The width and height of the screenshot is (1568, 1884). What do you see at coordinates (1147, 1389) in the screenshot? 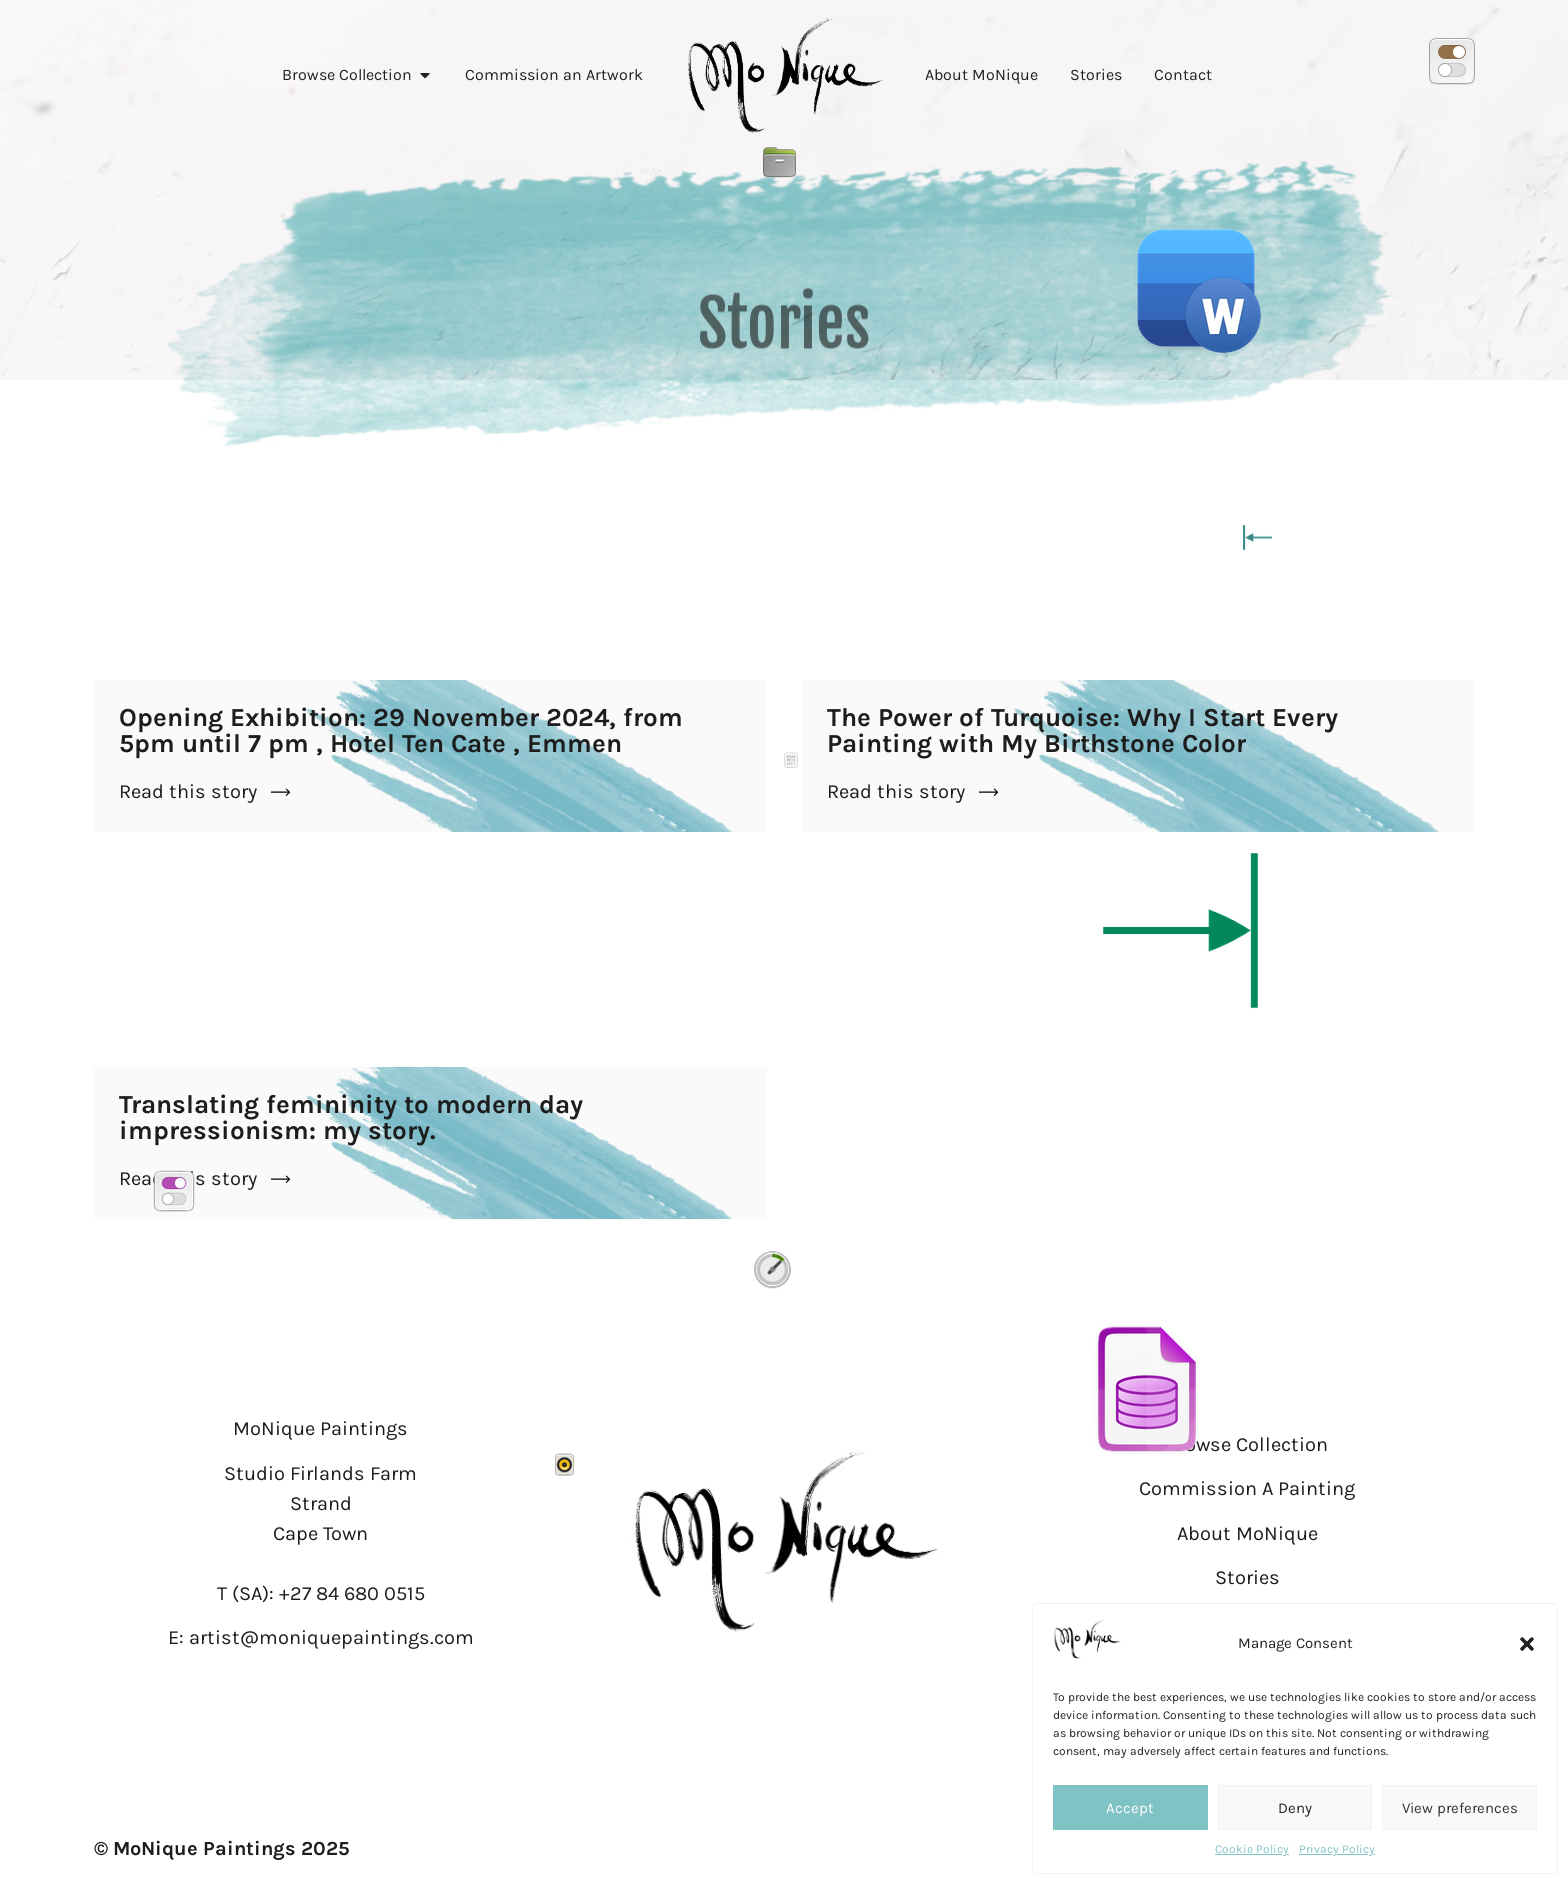
I see `open a database file` at bounding box center [1147, 1389].